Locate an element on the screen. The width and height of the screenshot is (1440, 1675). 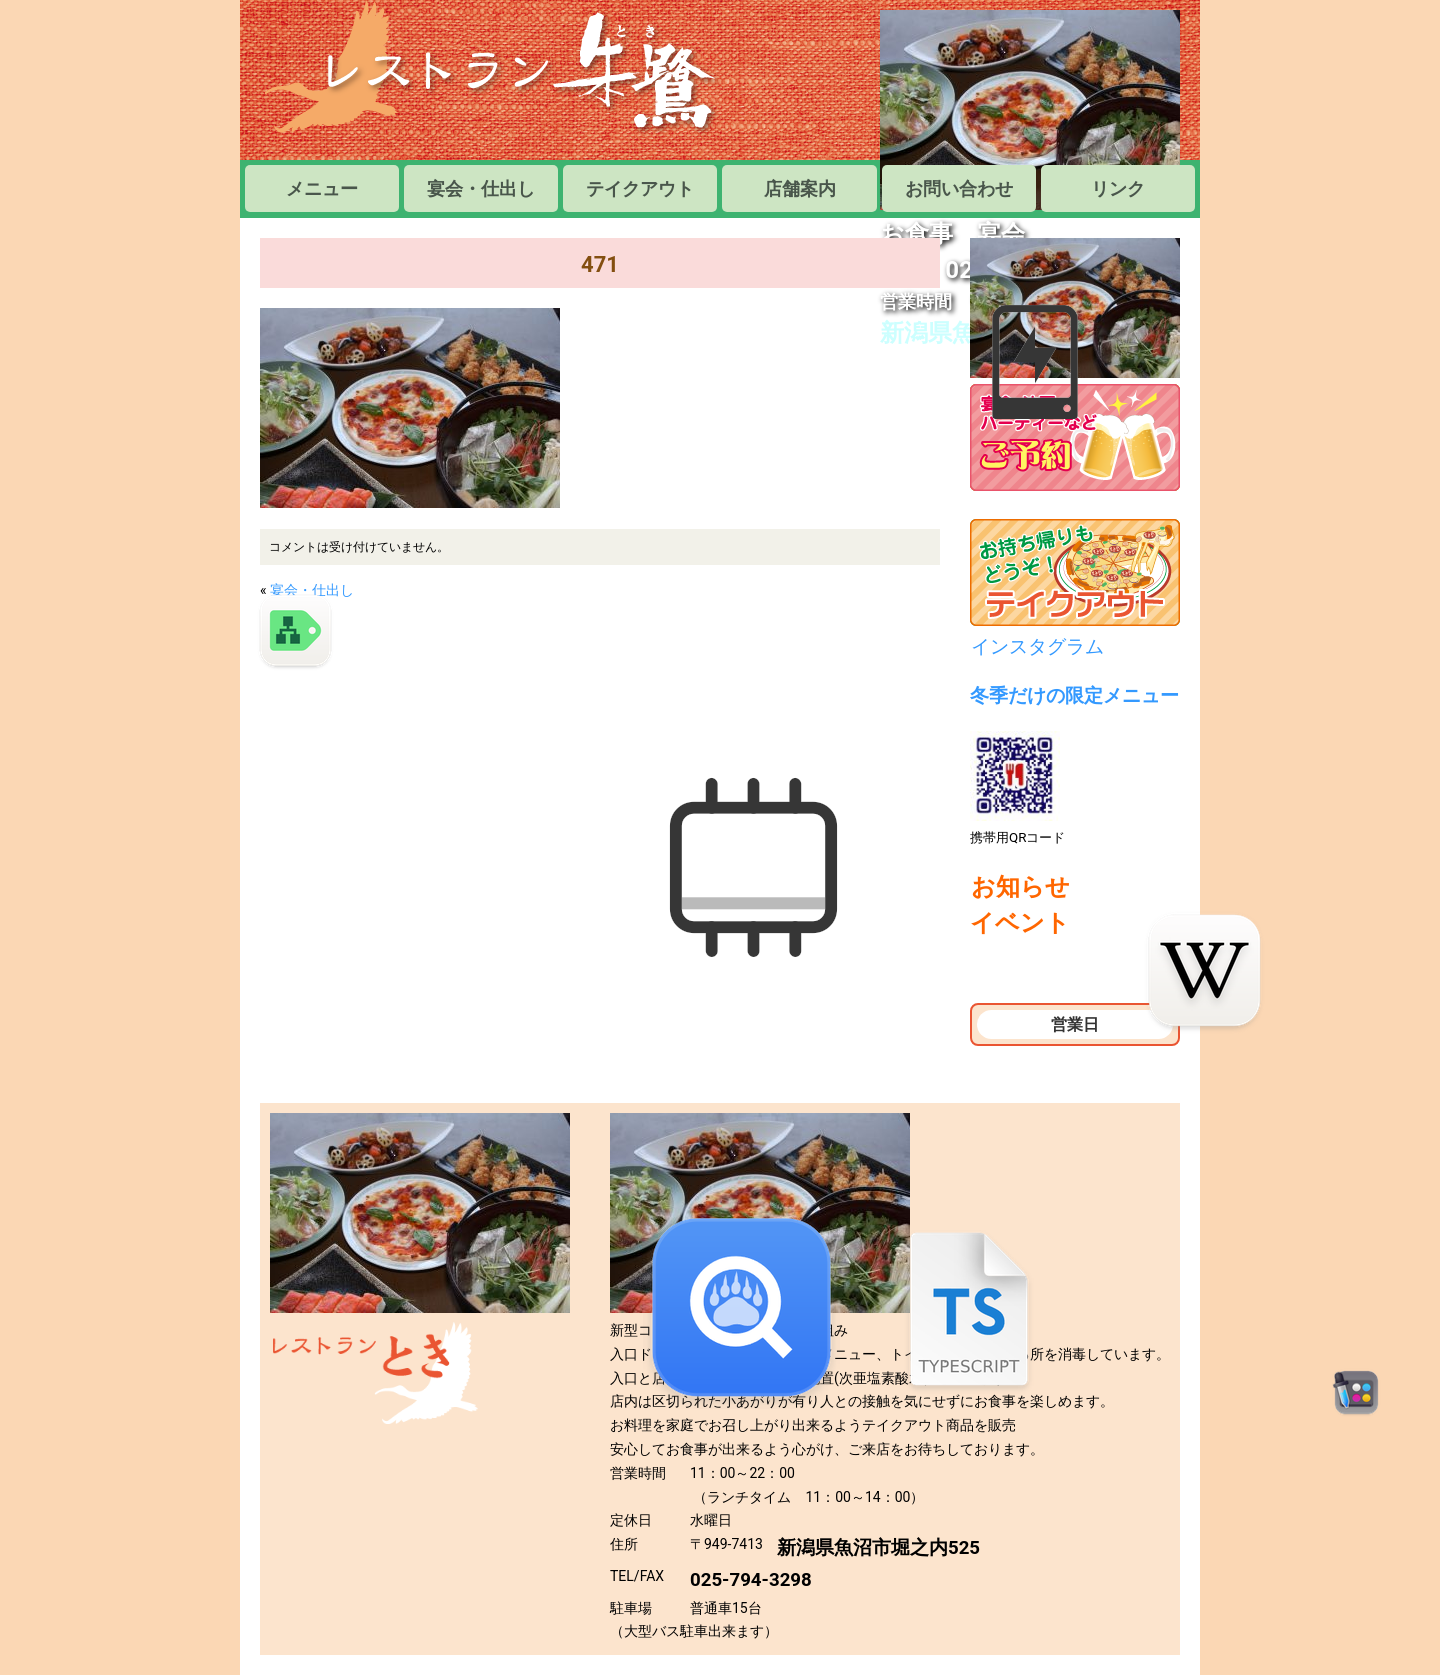
a typescript source code file is located at coordinates (969, 1312).